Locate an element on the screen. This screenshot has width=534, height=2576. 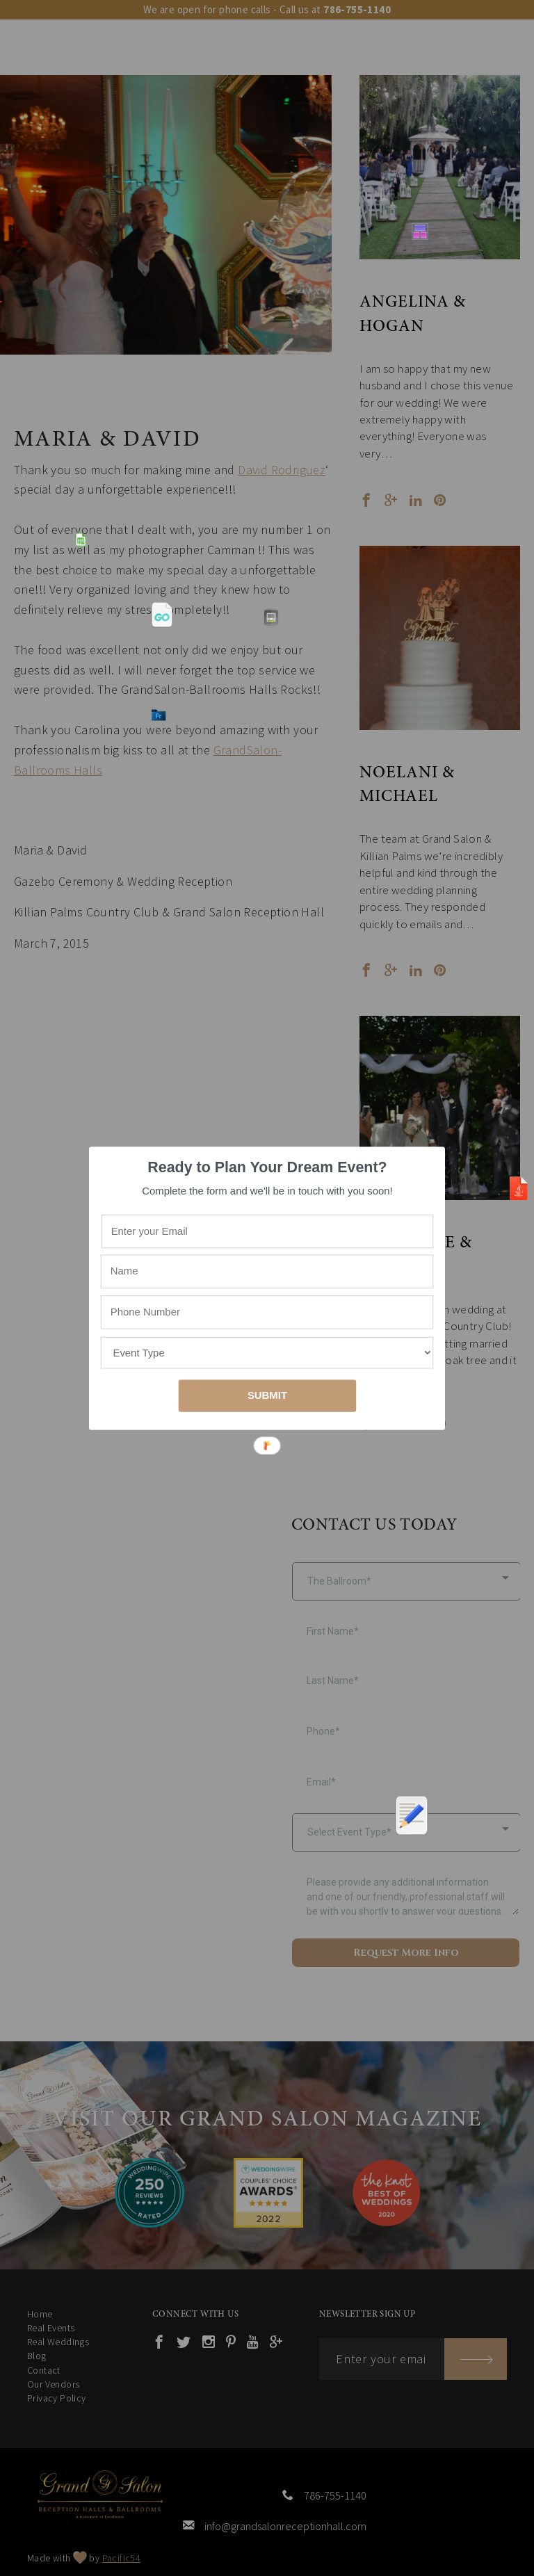
a Go programming language source file is located at coordinates (162, 615).